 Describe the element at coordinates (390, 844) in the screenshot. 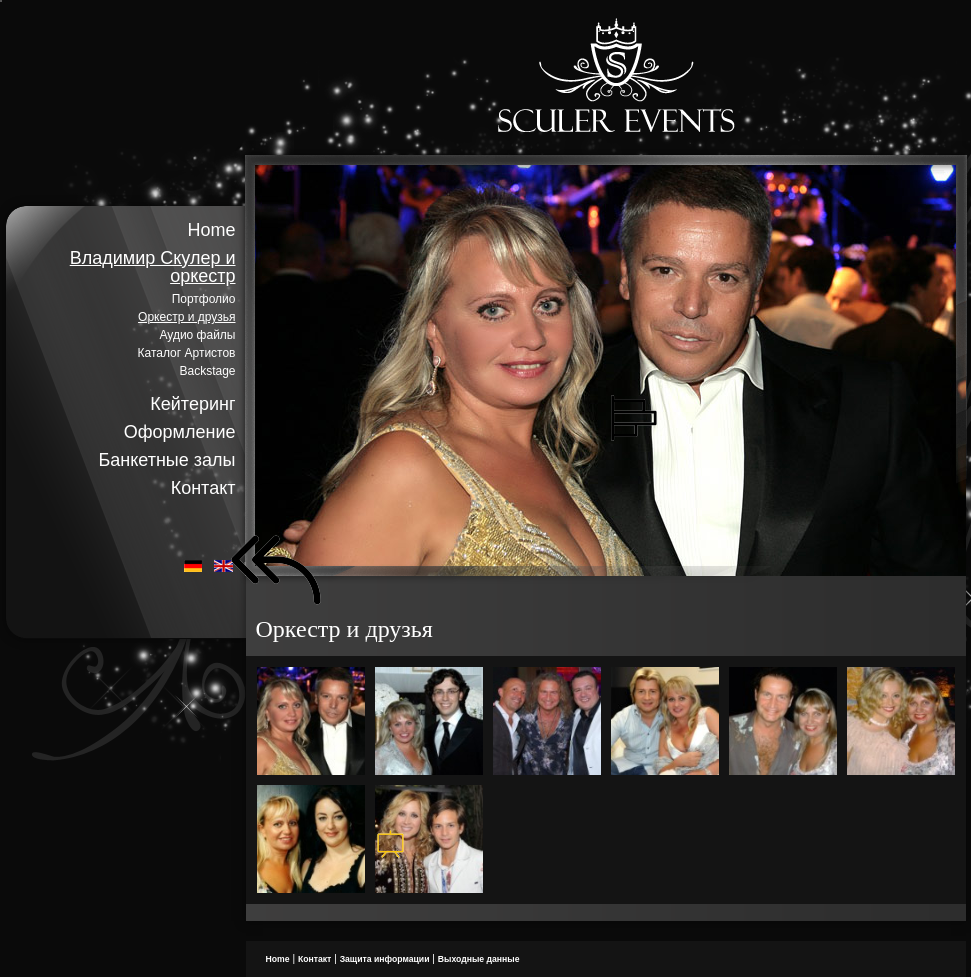

I see `start or view a presentation` at that location.